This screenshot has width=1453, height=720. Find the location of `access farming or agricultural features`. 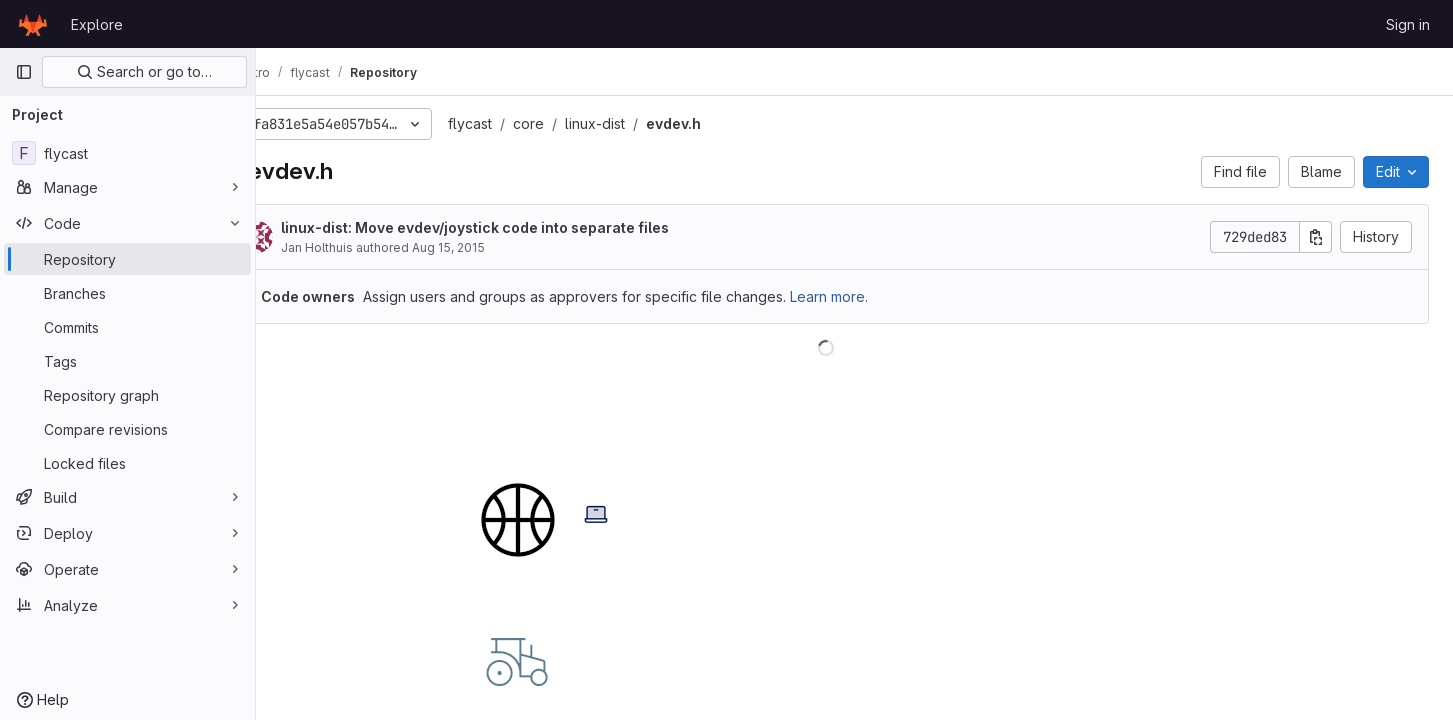

access farming or agricultural features is located at coordinates (516, 661).